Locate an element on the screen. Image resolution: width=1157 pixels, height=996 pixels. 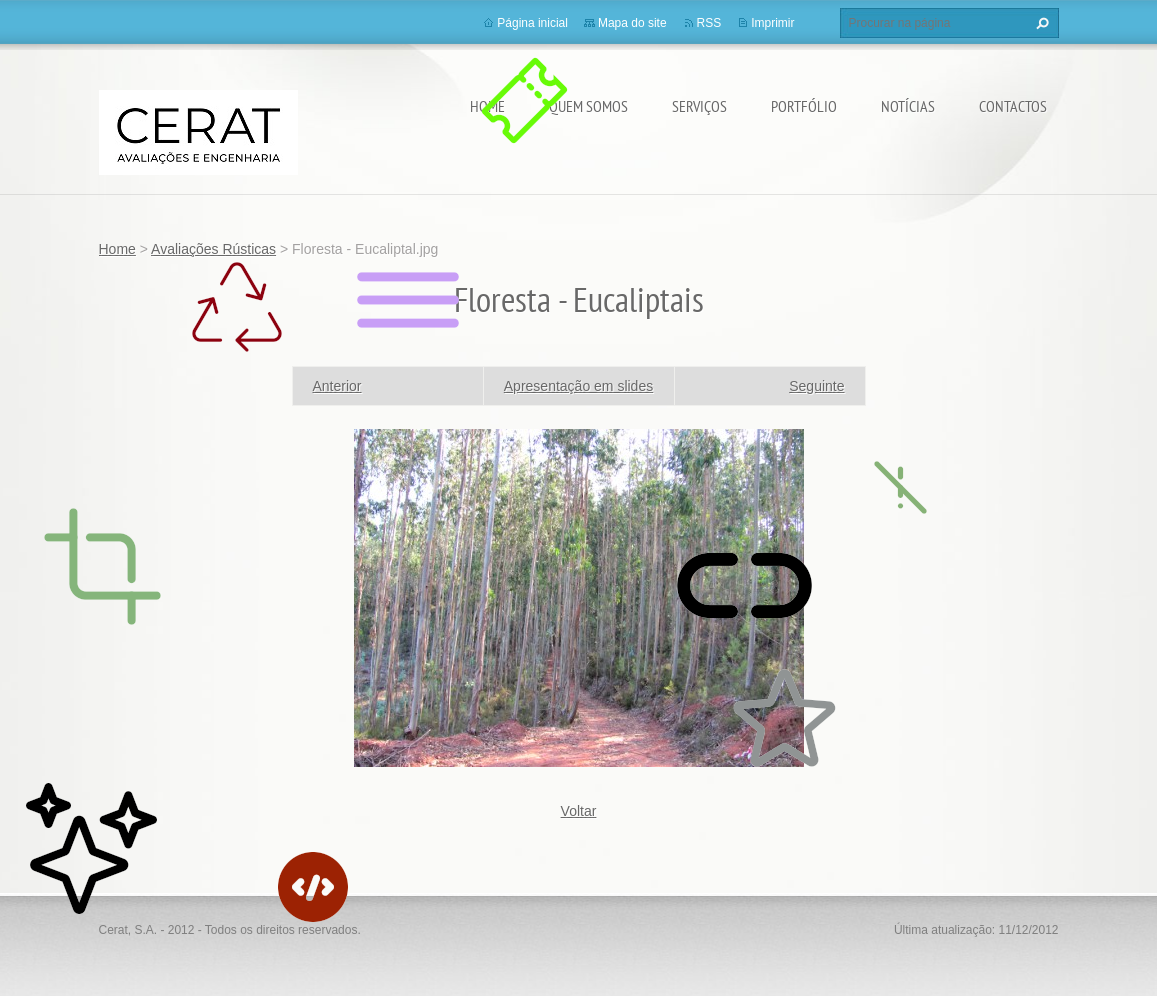
add item to favorites is located at coordinates (784, 718).